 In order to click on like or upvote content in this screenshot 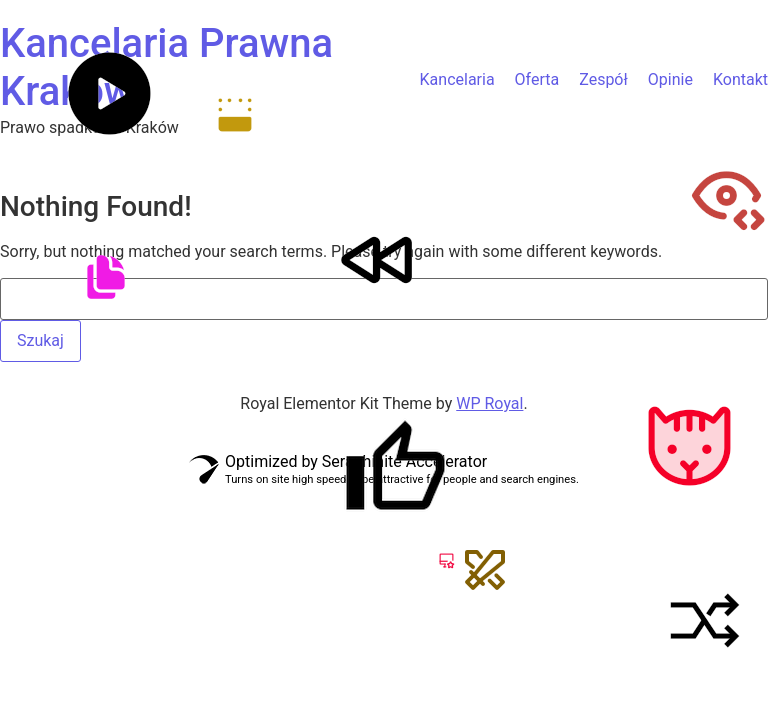, I will do `click(395, 469)`.